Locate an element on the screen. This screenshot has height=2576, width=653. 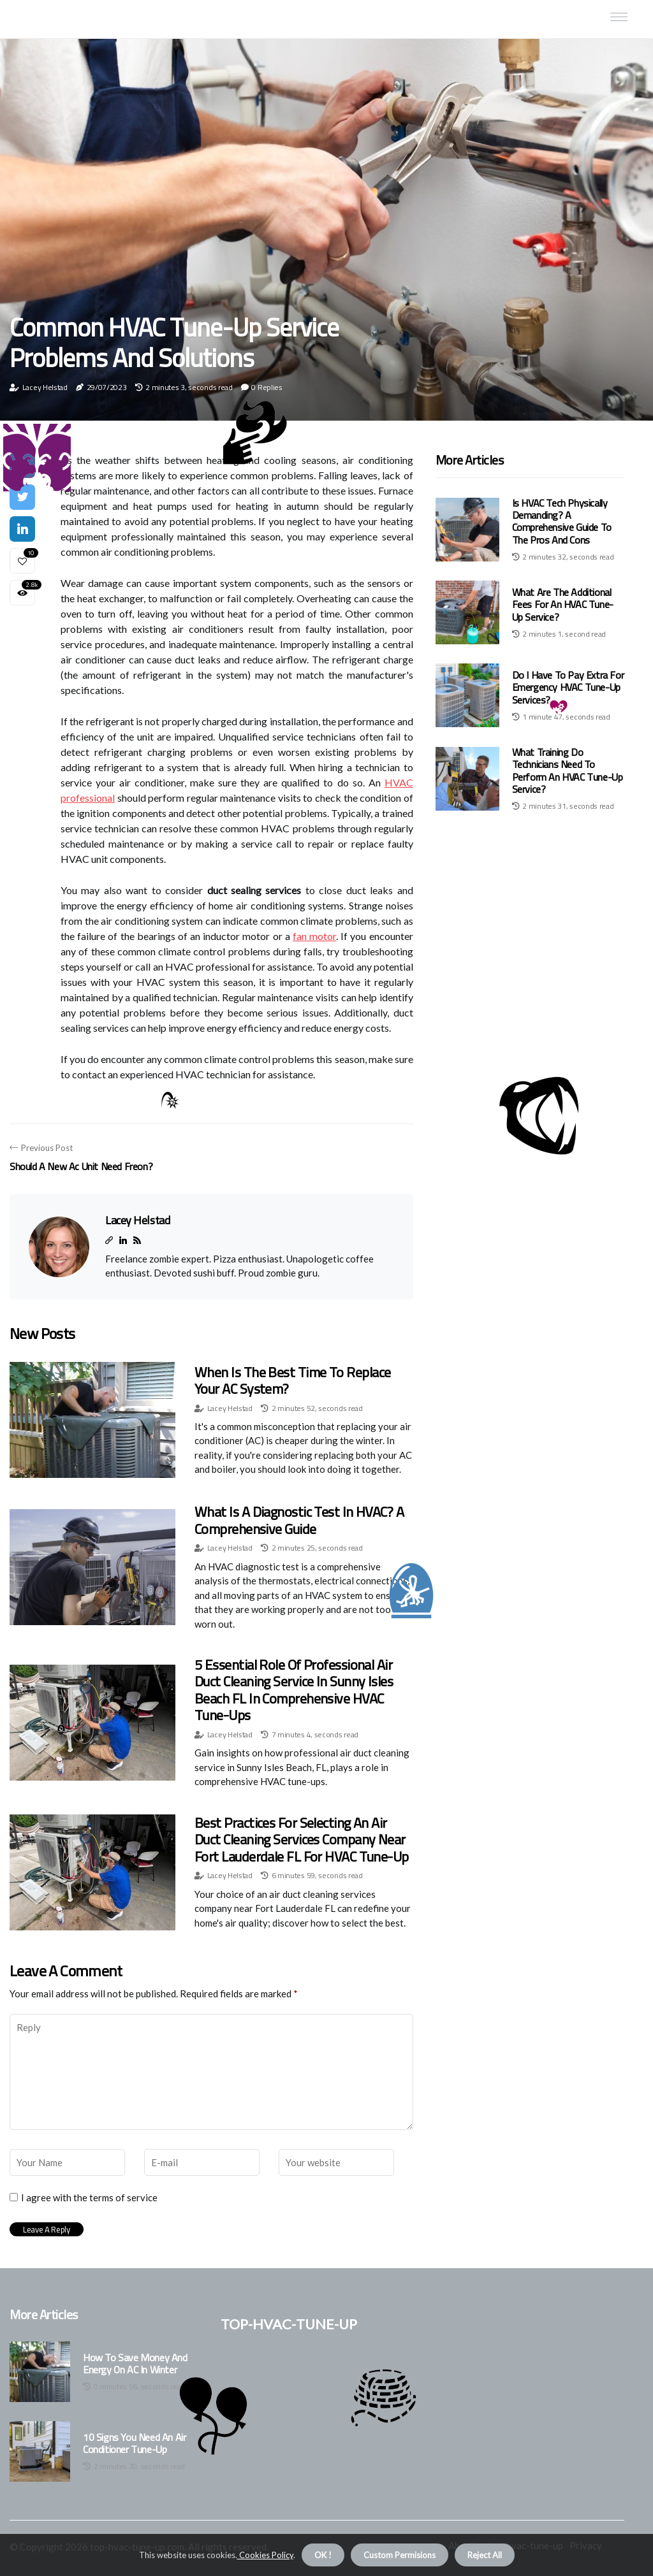
explore hidden romance or secret admirer features is located at coordinates (559, 708).